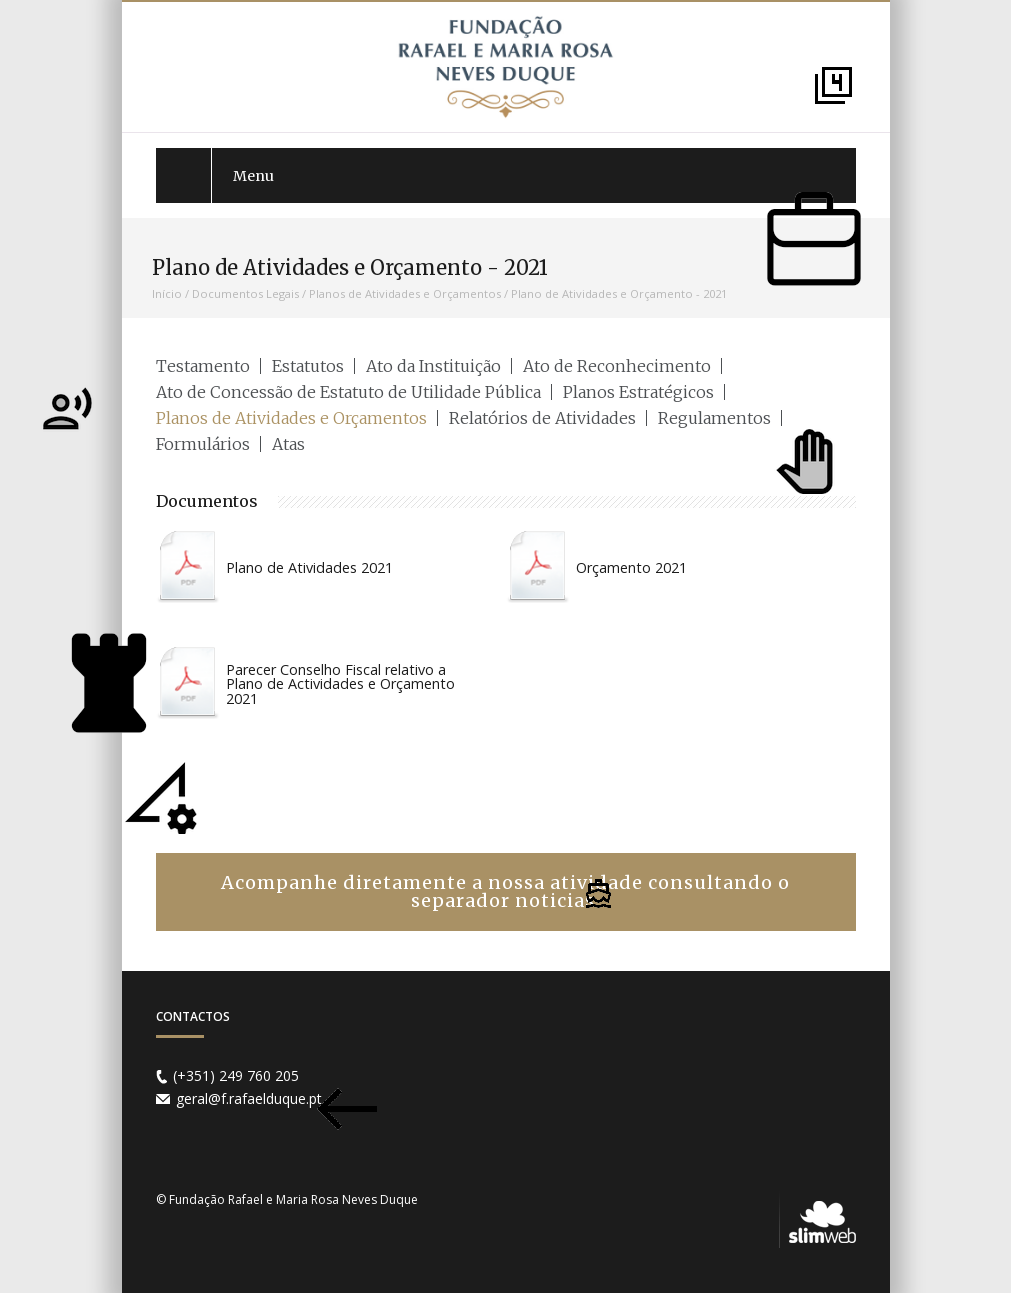 The height and width of the screenshot is (1293, 1011). What do you see at coordinates (814, 243) in the screenshot?
I see `access work or business-related content` at bounding box center [814, 243].